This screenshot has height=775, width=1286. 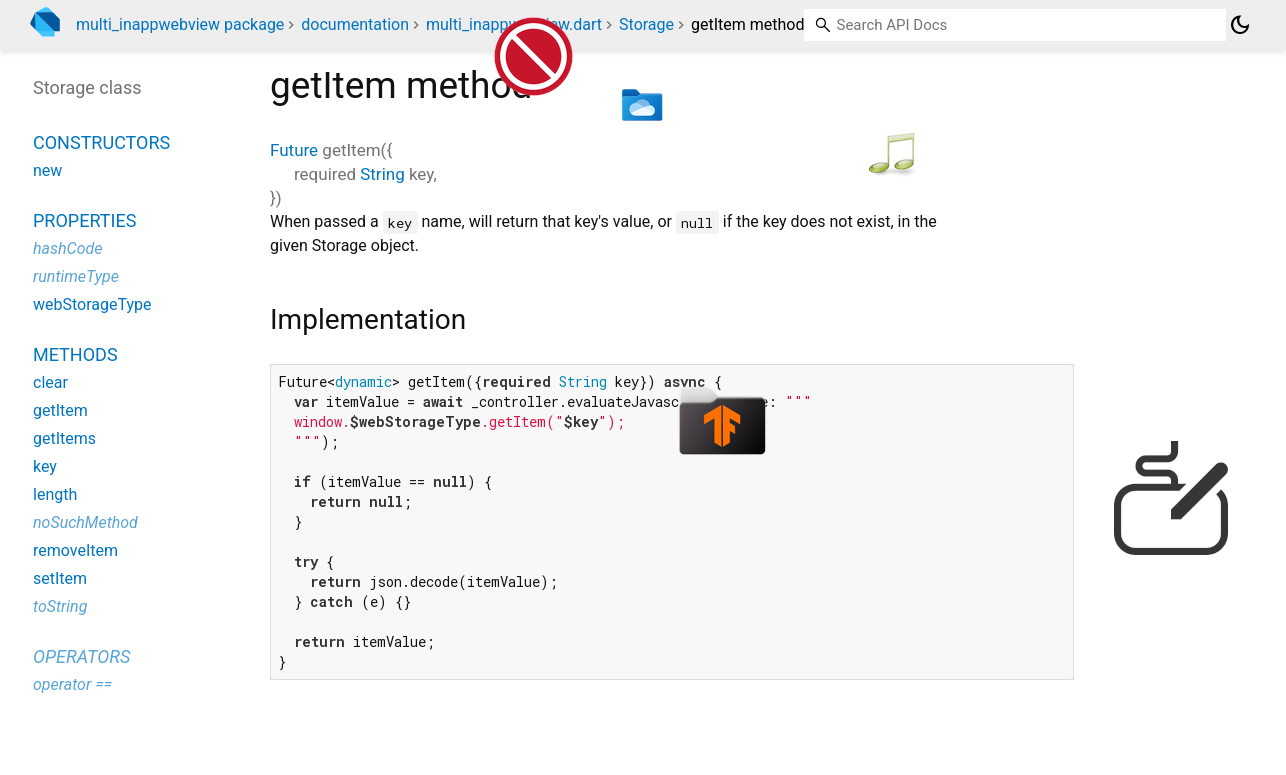 What do you see at coordinates (642, 106) in the screenshot?
I see `open OneDrive synced folder` at bounding box center [642, 106].